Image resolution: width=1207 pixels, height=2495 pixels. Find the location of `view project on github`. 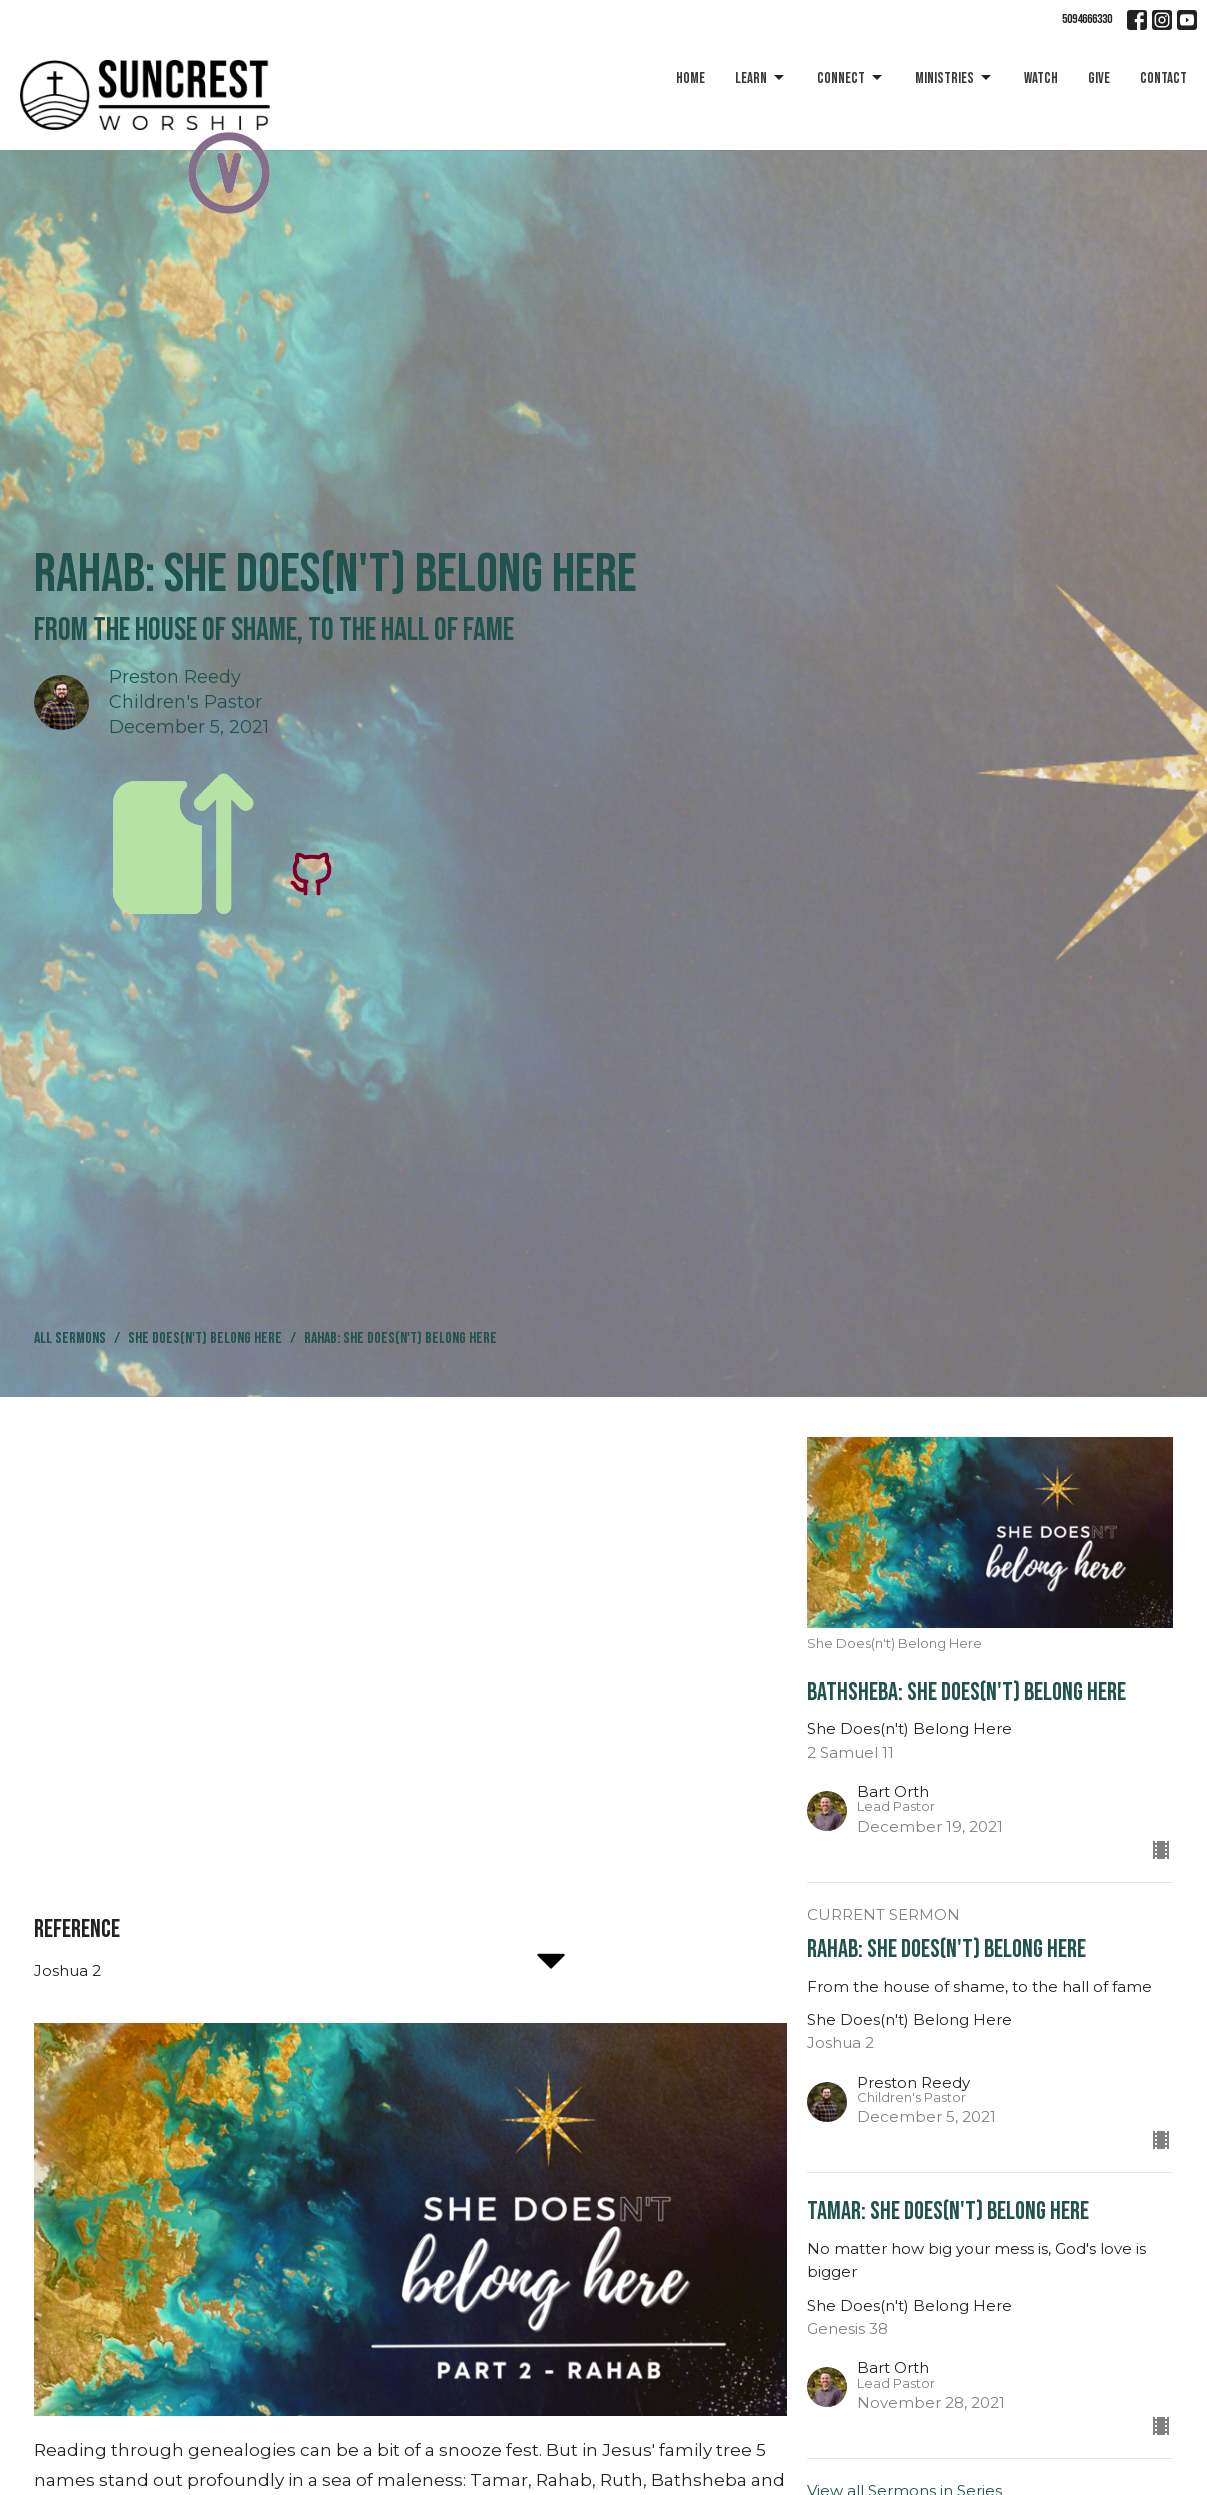

view project on github is located at coordinates (312, 874).